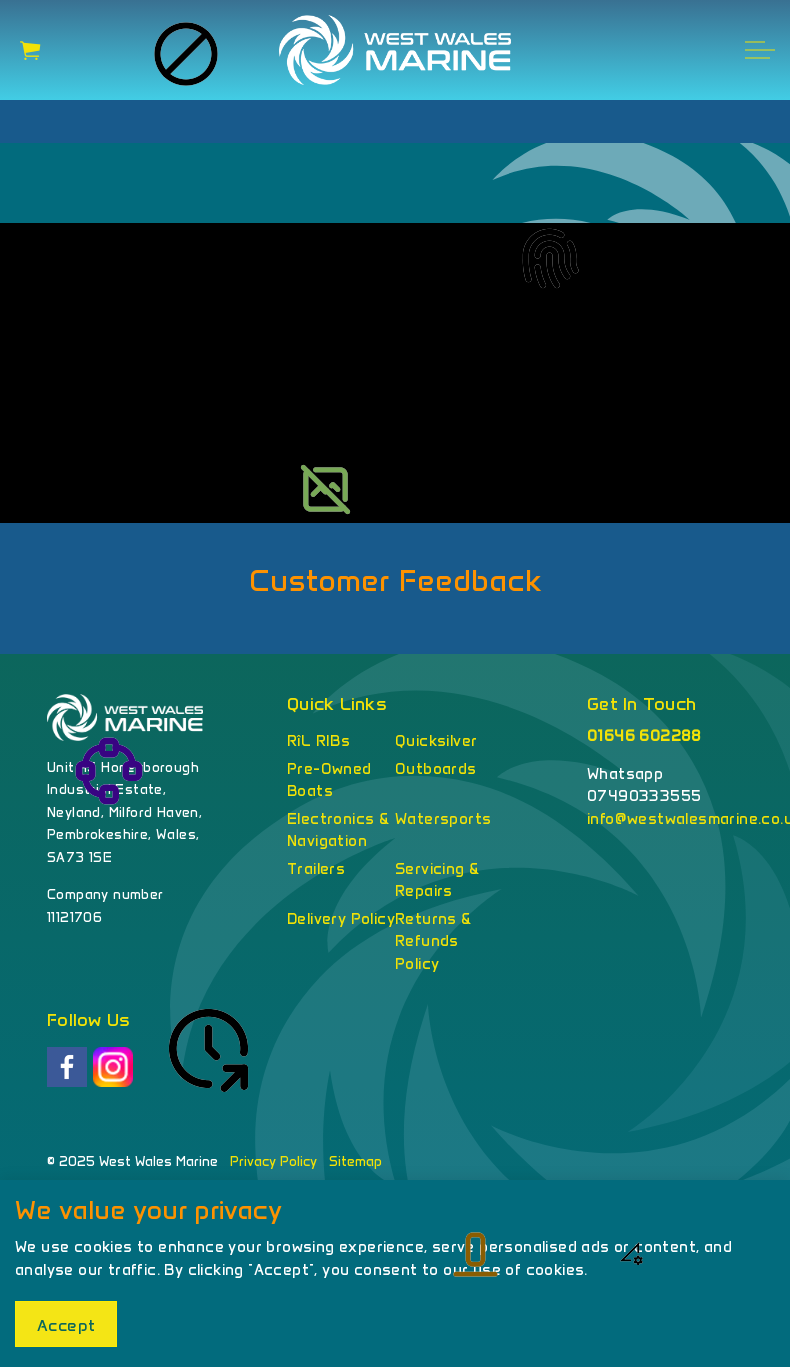  Describe the element at coordinates (475, 1254) in the screenshot. I see `align selected elements to the bottom` at that location.